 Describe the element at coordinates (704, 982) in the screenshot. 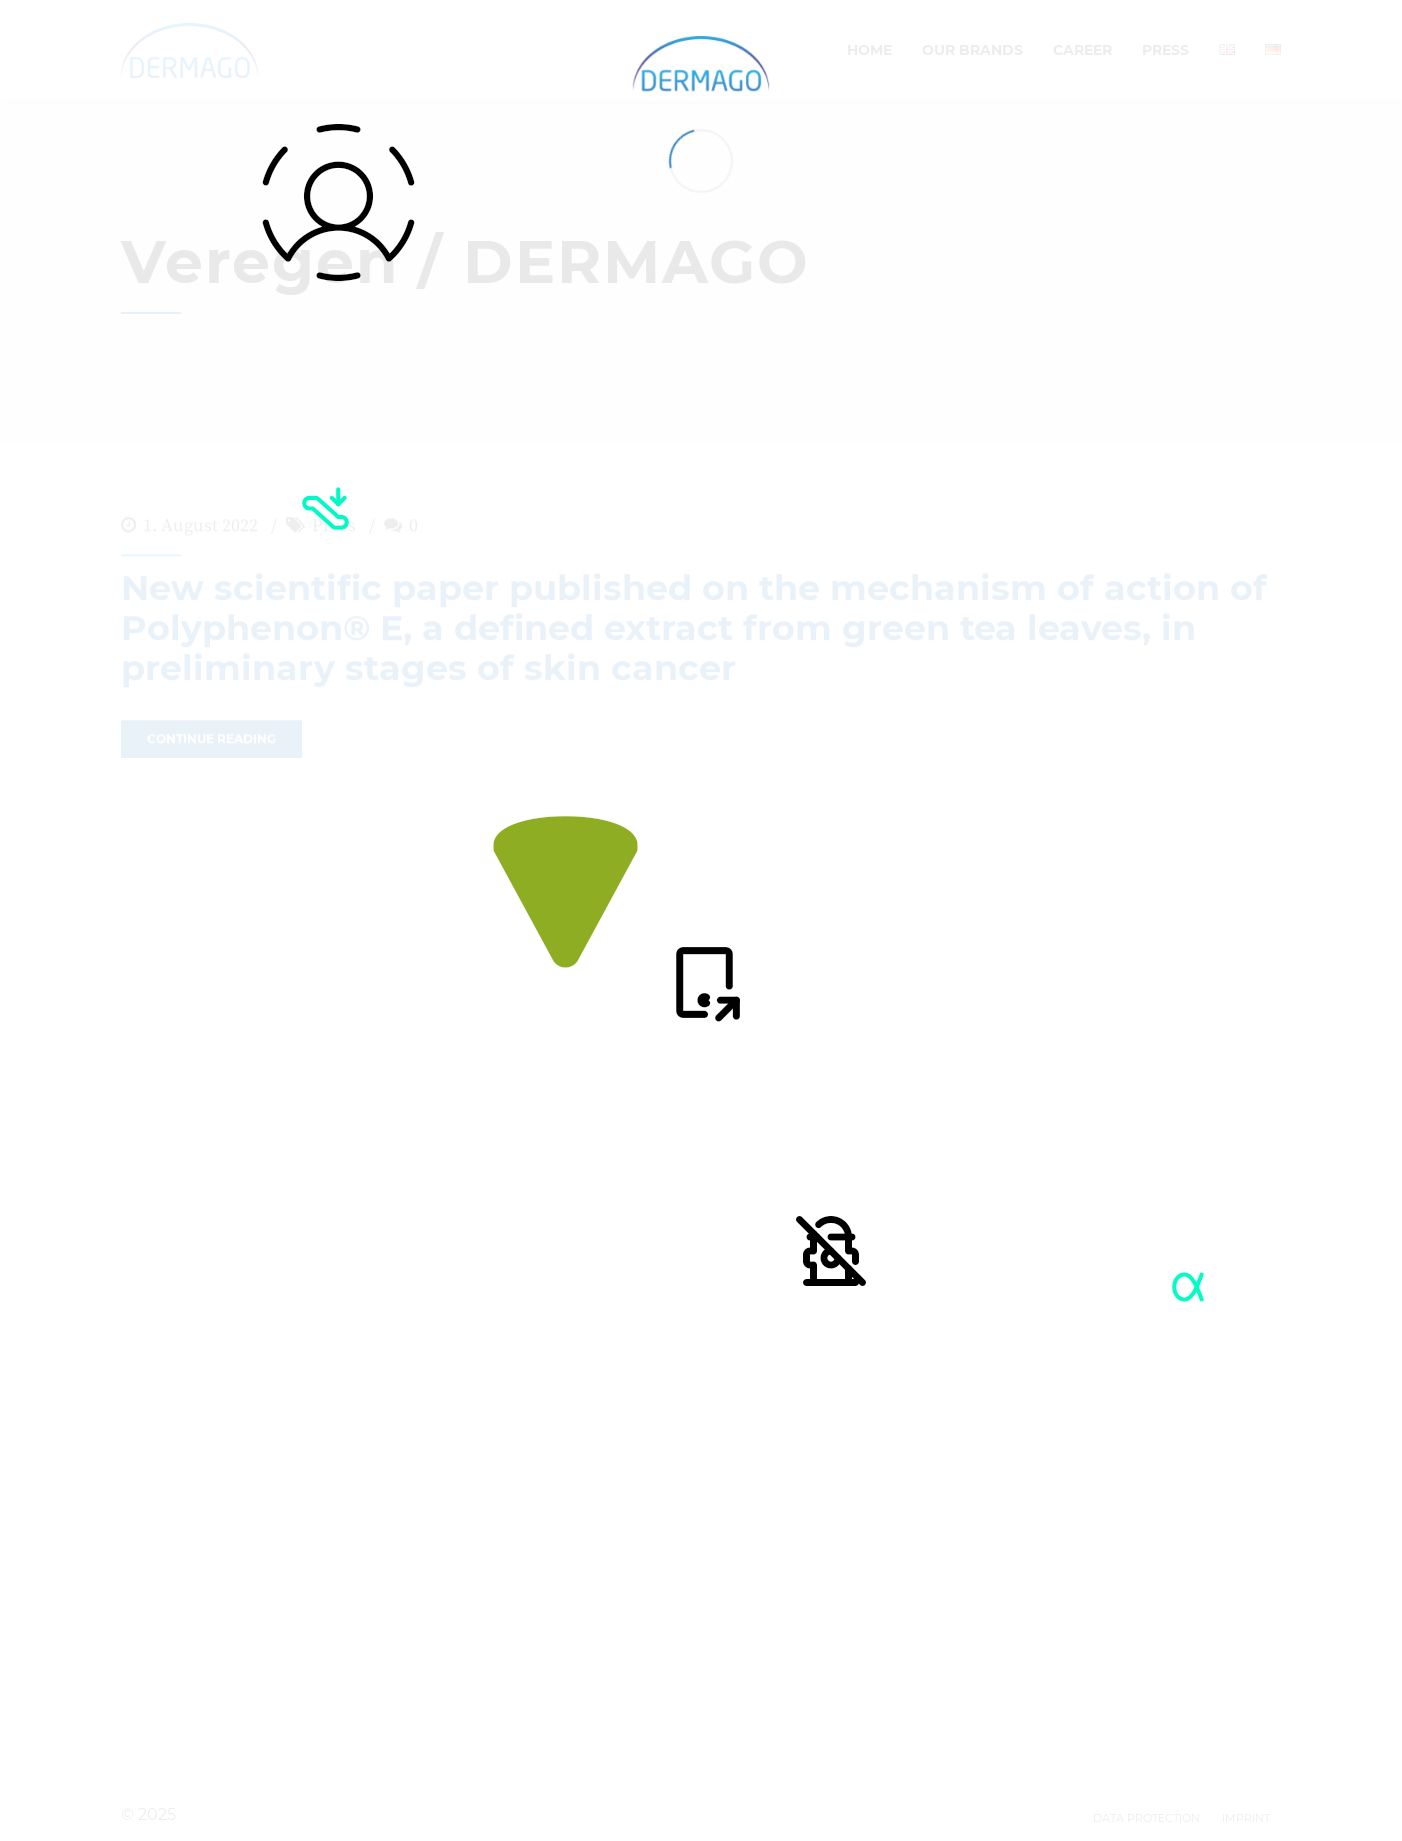

I see `share content from tablet to another device` at that location.